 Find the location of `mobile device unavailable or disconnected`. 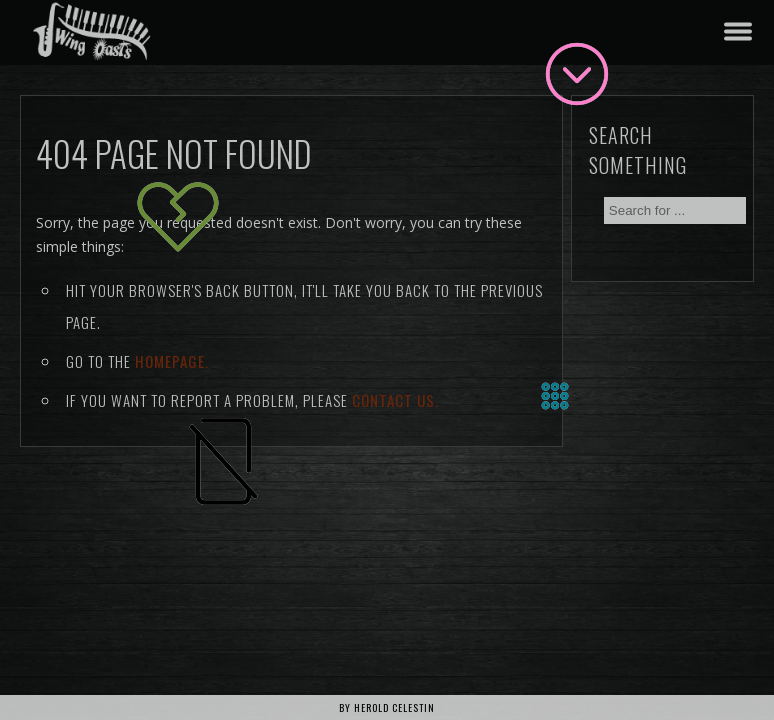

mobile device unavailable or disconnected is located at coordinates (223, 461).